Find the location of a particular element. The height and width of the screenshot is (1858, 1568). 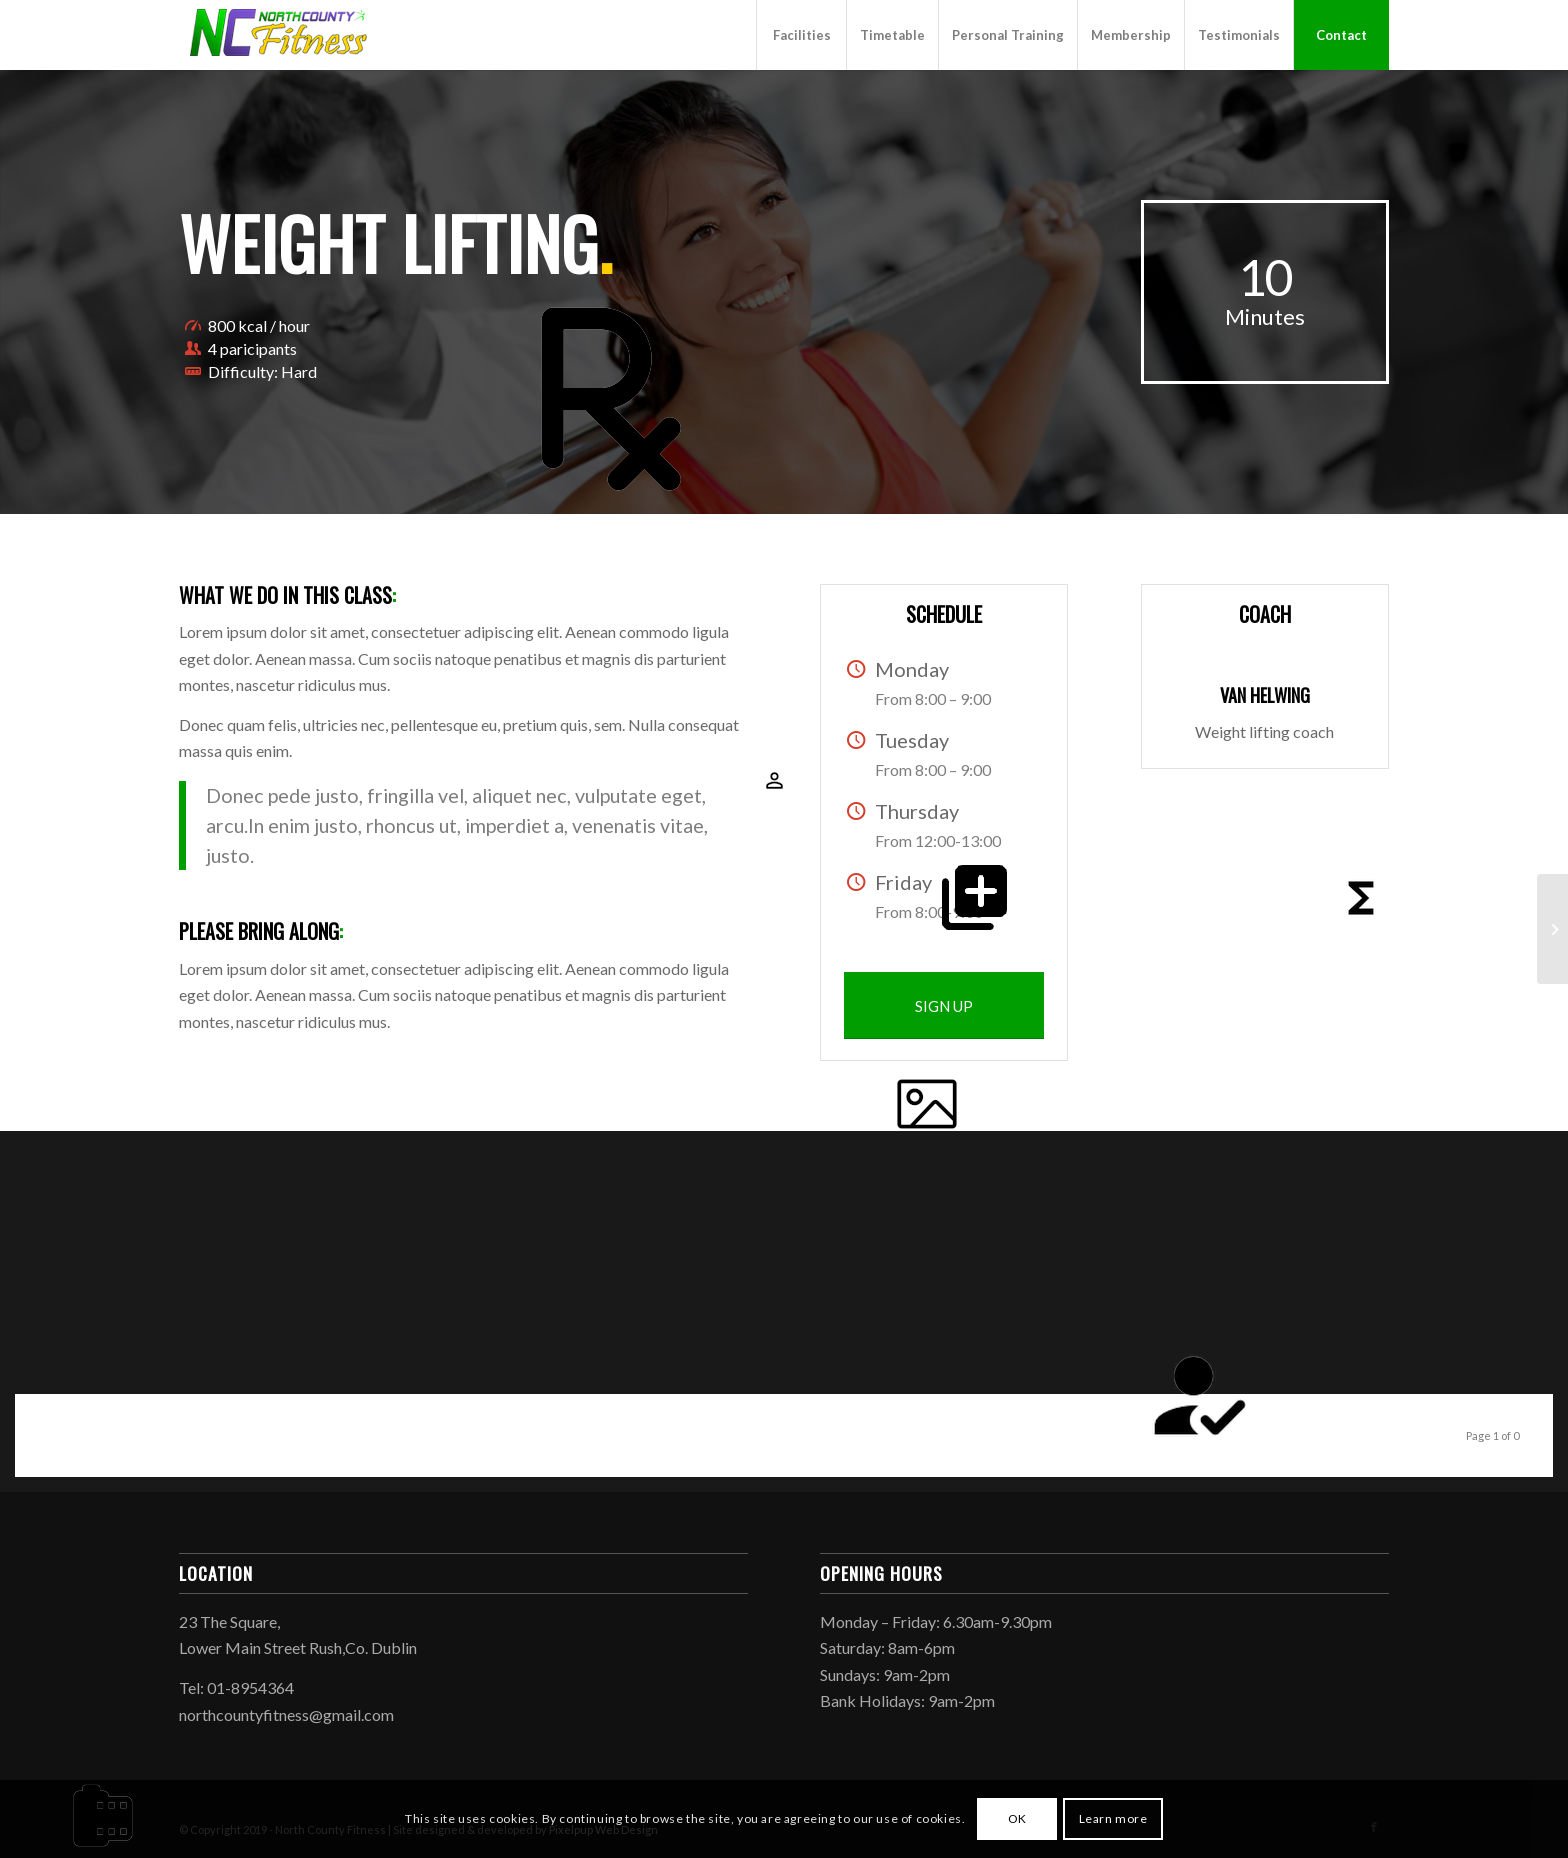

insert a mathematical function or formula is located at coordinates (1361, 898).